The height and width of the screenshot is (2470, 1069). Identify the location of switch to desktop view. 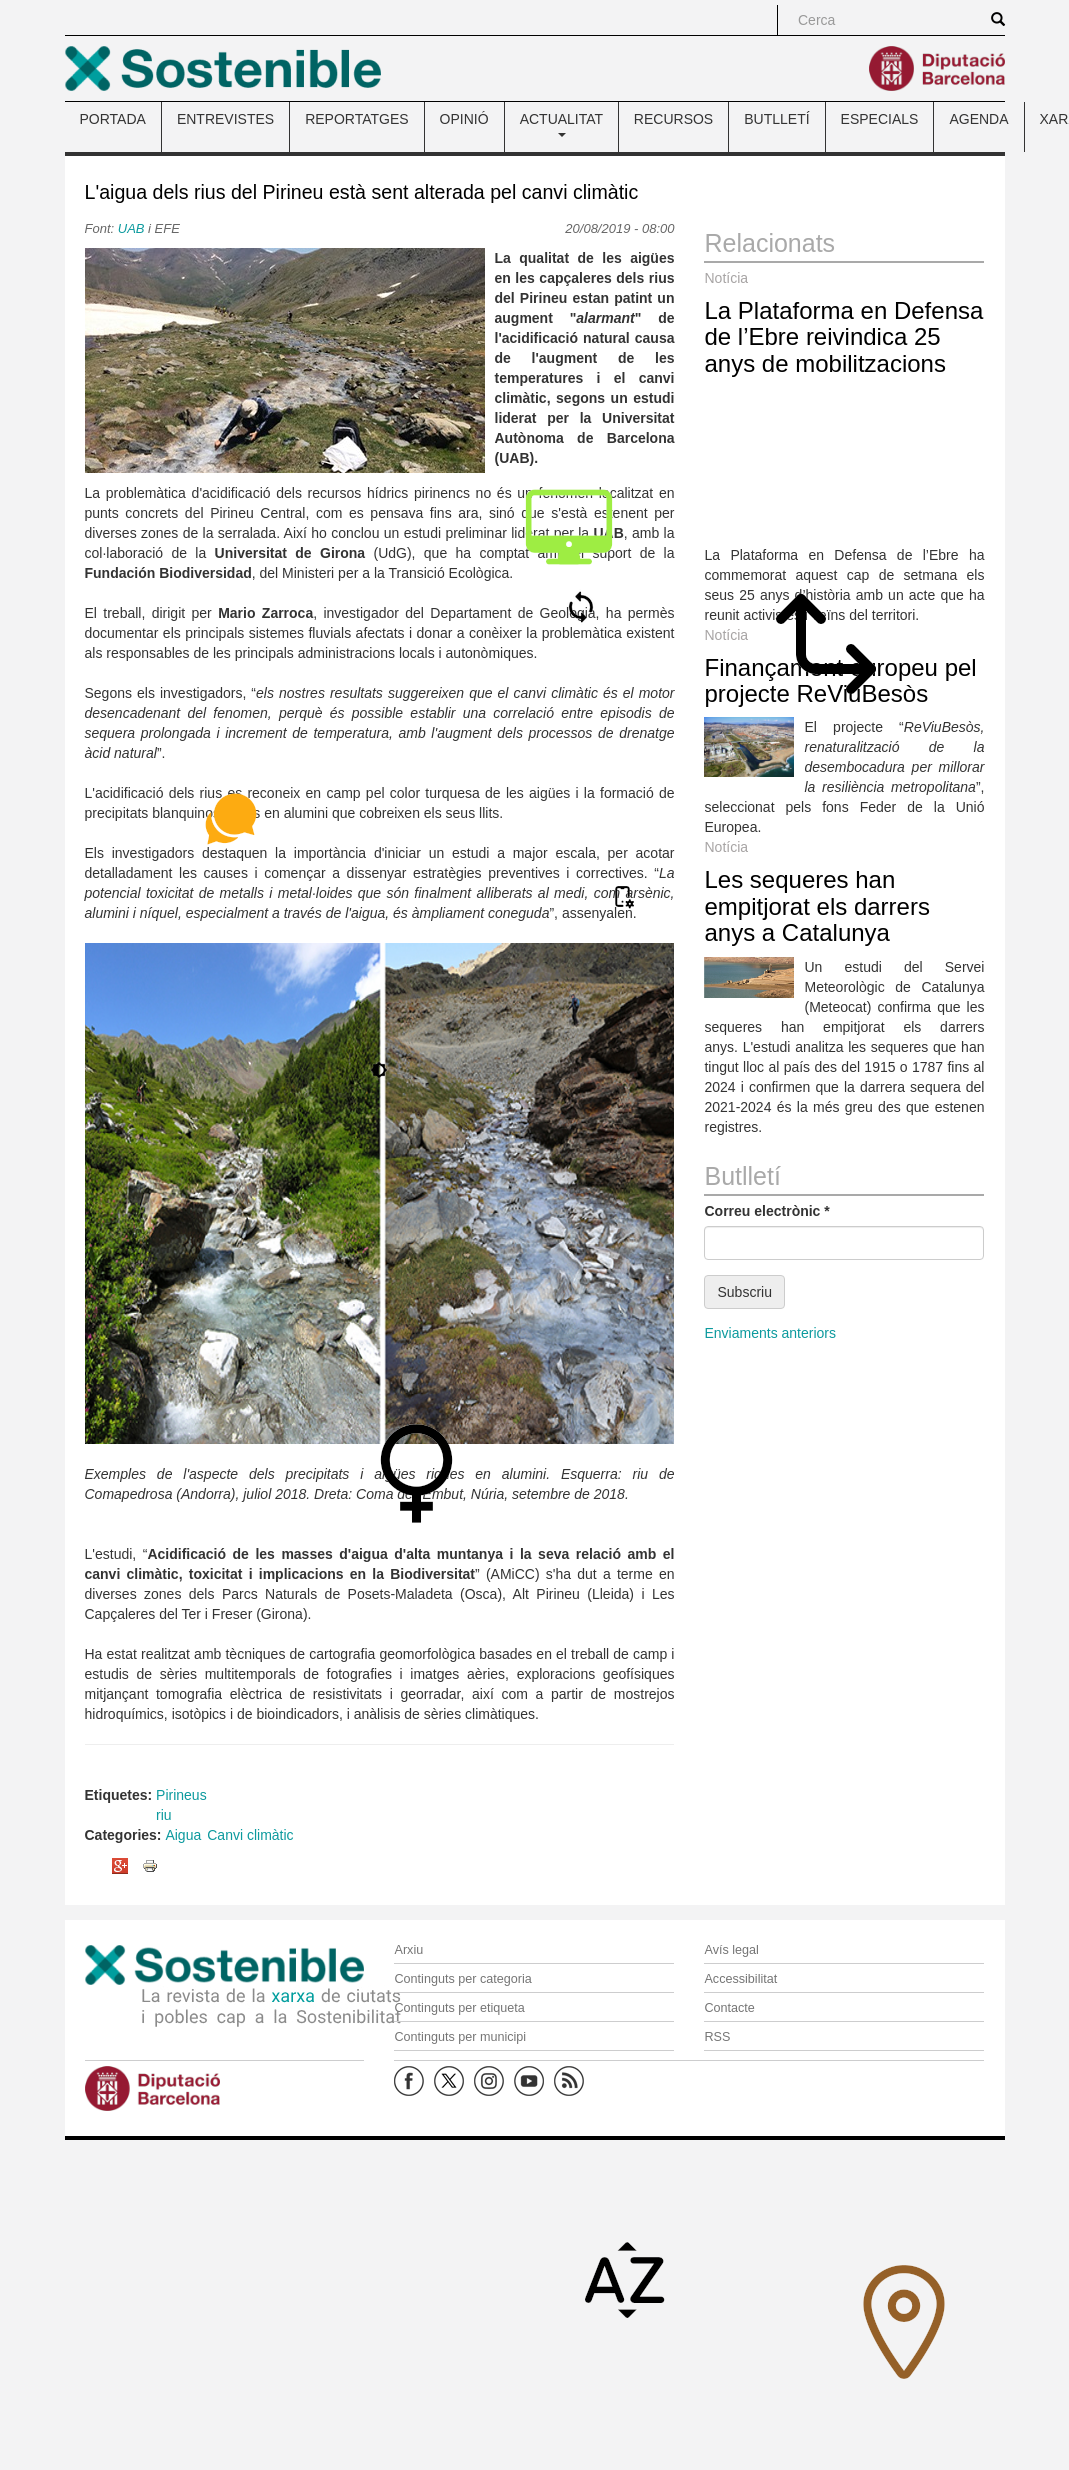
(569, 527).